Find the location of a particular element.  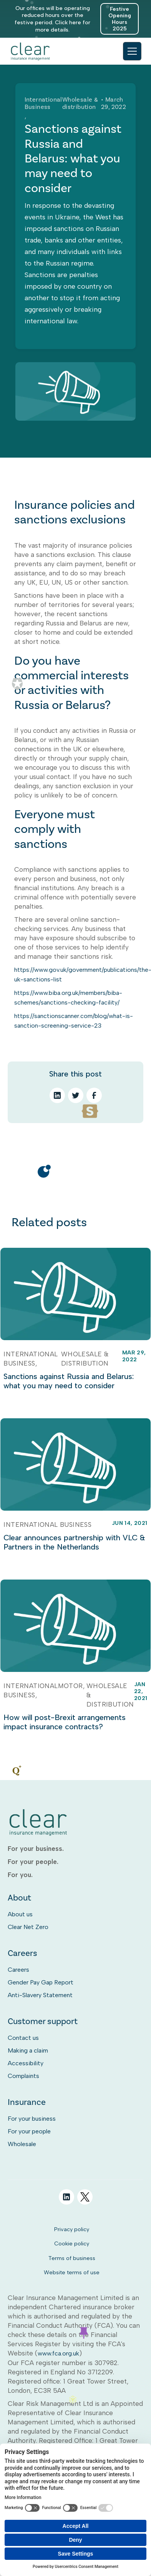

pin an item to keep it visible is located at coordinates (84, 2332).